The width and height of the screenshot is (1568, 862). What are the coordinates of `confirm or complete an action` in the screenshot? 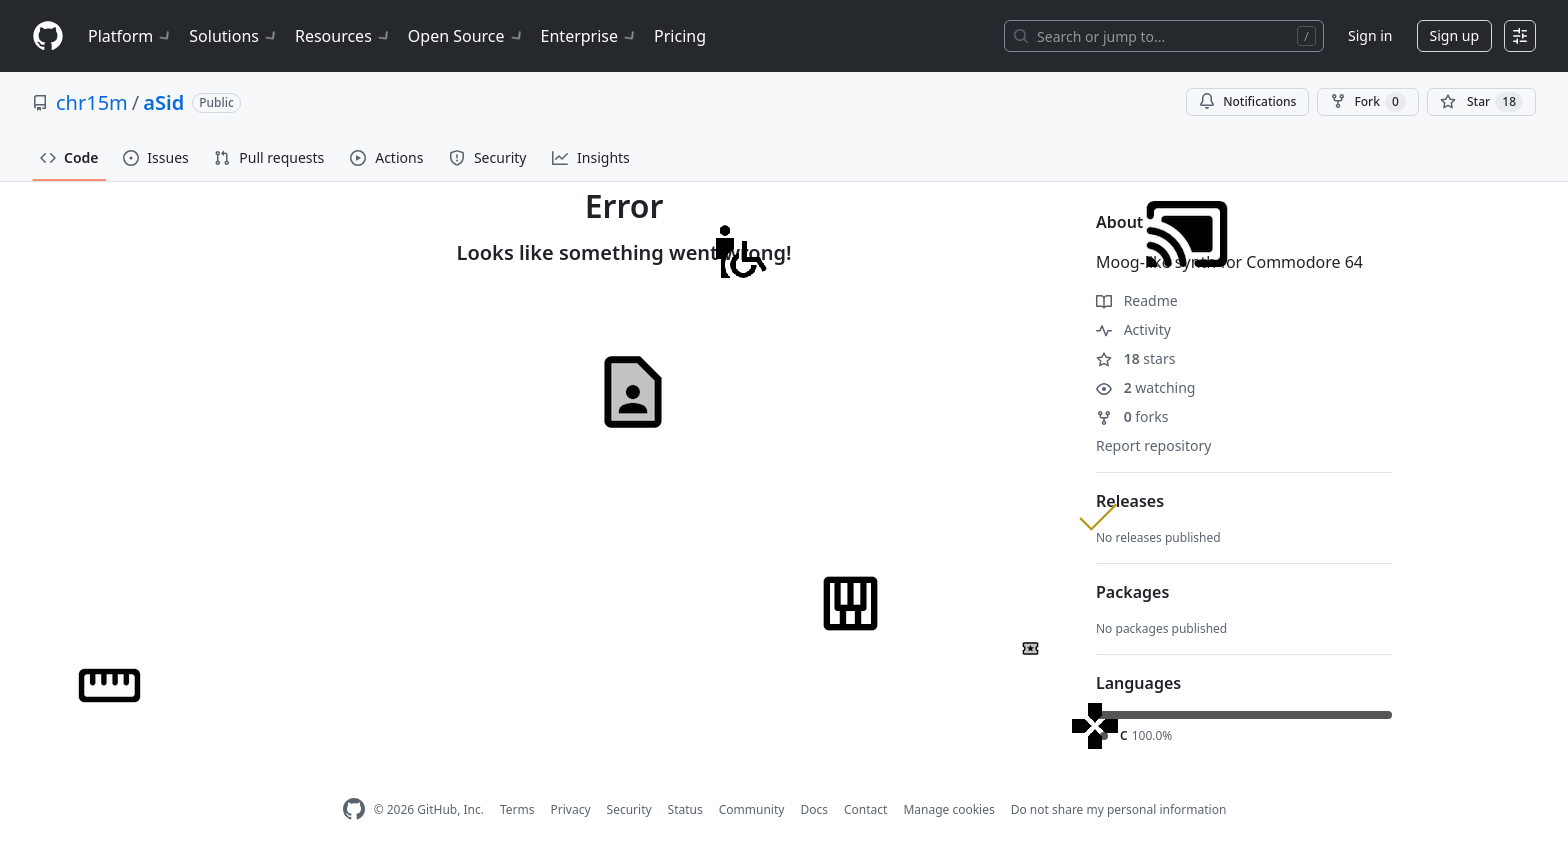 It's located at (1097, 515).